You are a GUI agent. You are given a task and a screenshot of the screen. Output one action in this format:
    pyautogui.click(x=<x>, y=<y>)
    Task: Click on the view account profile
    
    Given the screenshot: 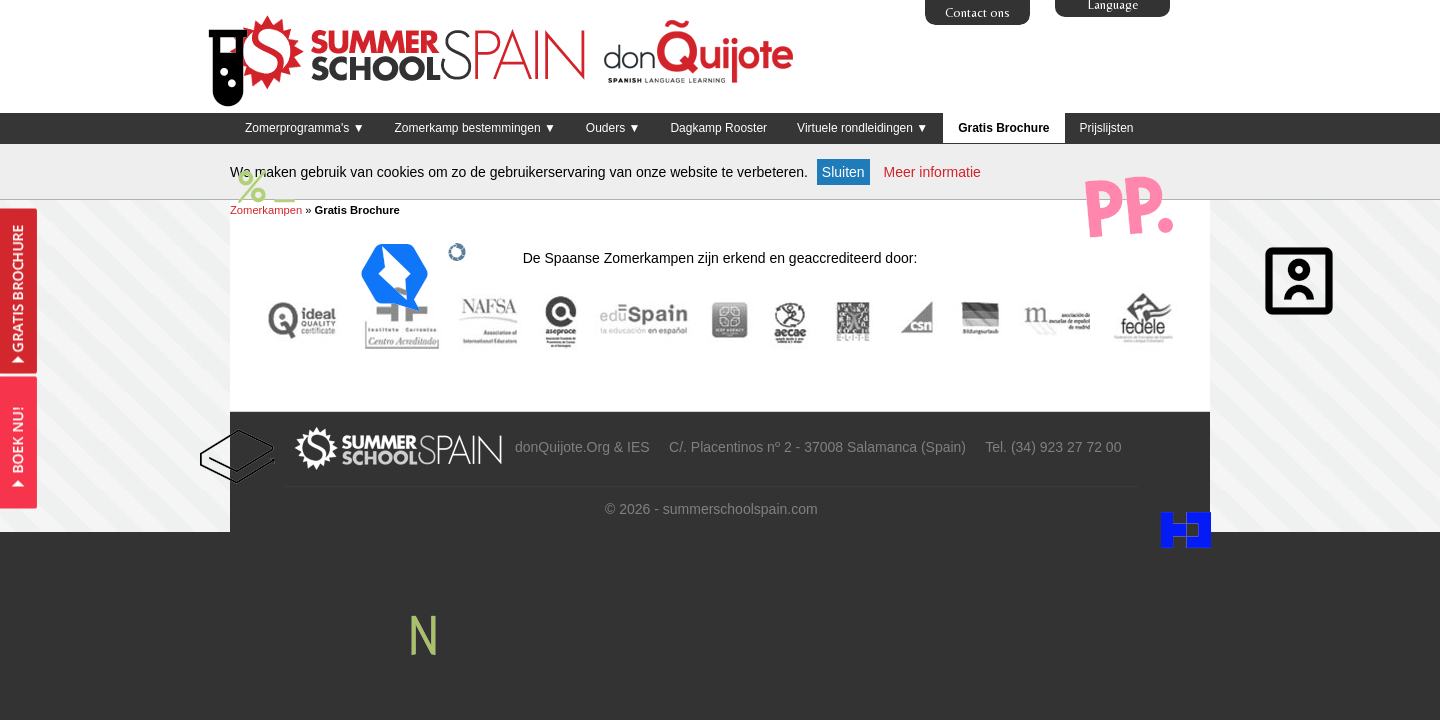 What is the action you would take?
    pyautogui.click(x=1299, y=281)
    